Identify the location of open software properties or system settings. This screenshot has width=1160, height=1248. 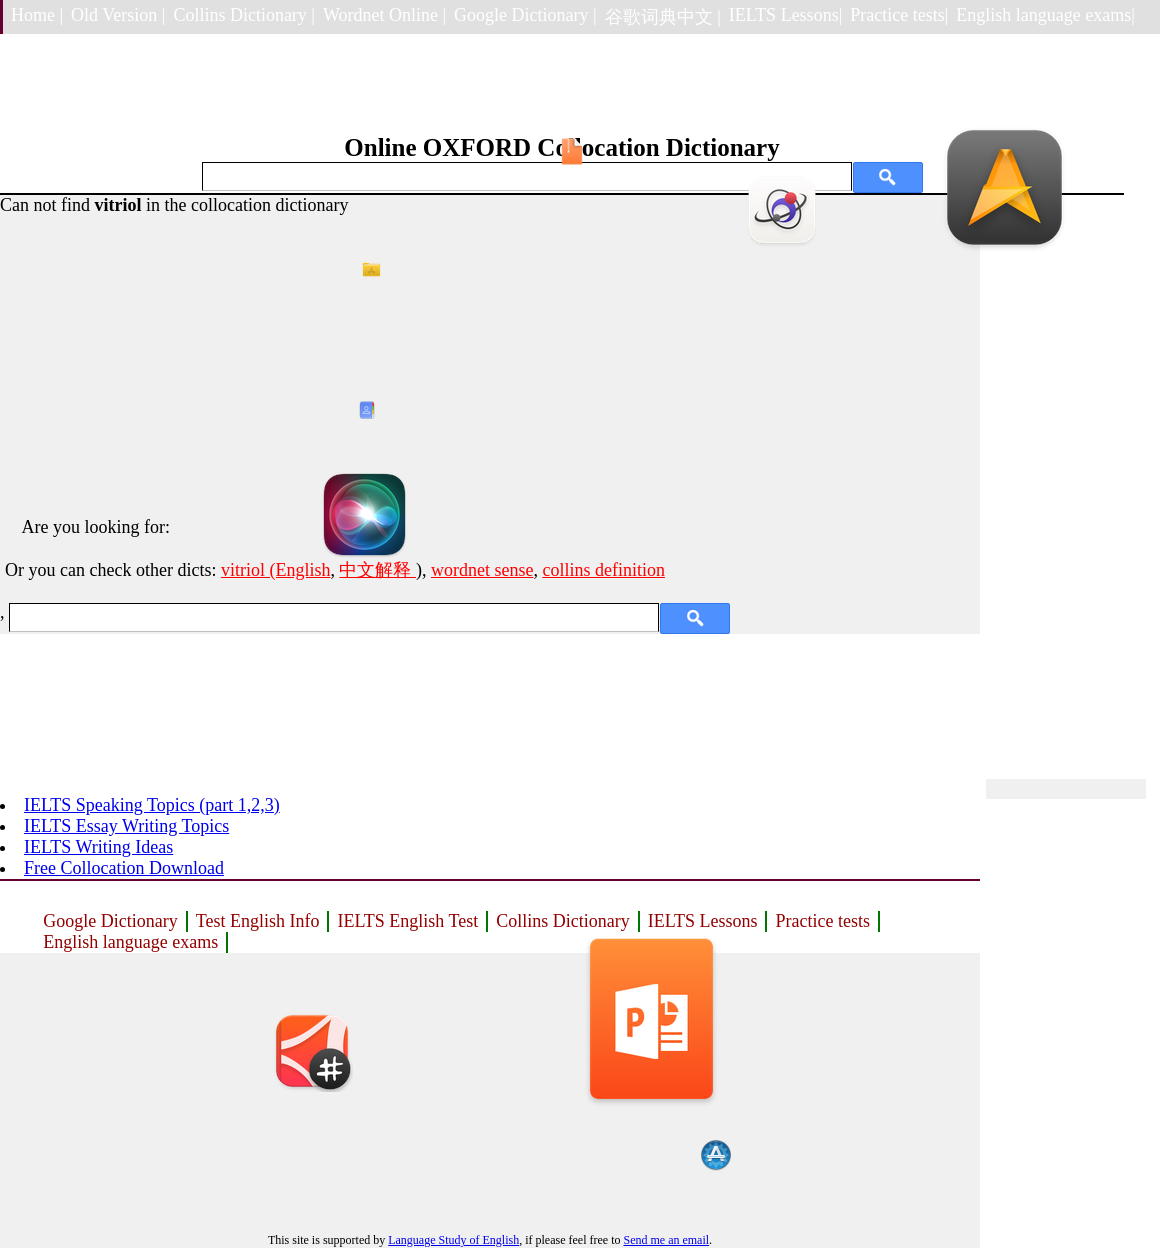
(716, 1155).